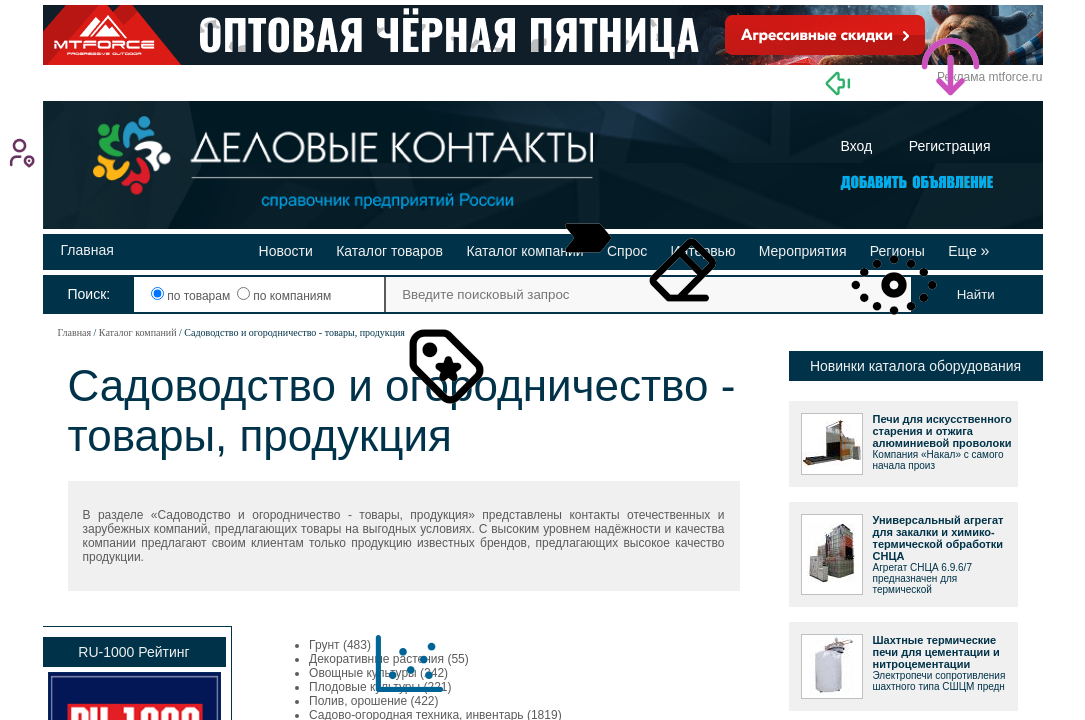 This screenshot has width=1085, height=720. Describe the element at coordinates (950, 66) in the screenshot. I see `download or save content from the cloud` at that location.